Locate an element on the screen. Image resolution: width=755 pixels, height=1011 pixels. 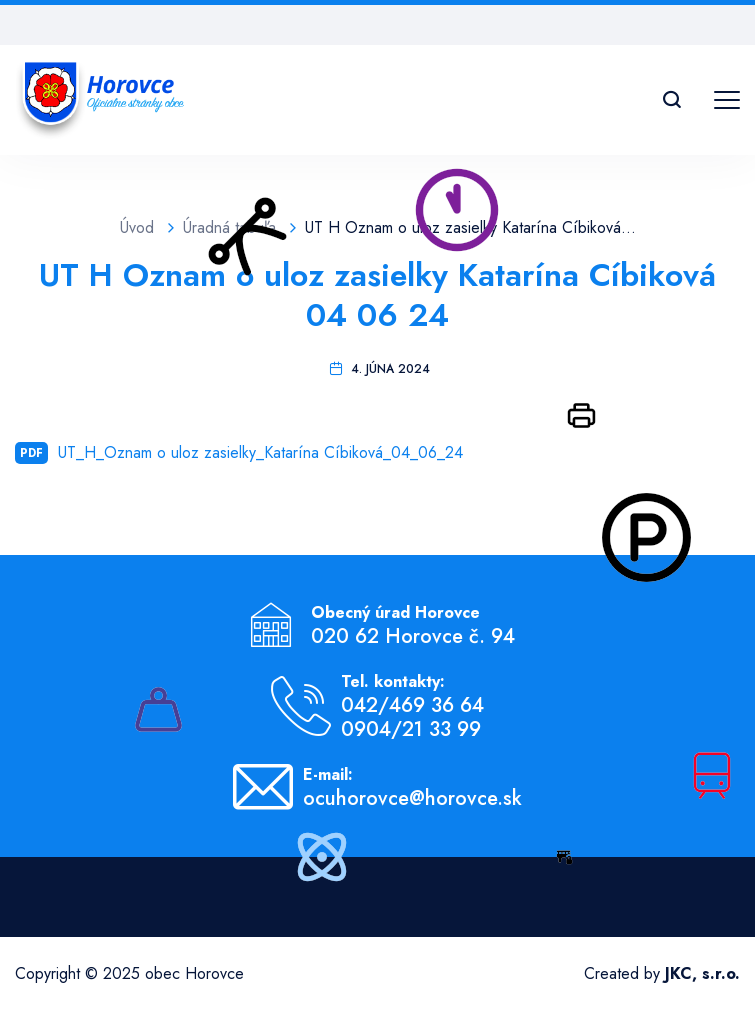
indicates 11 o'clock time is located at coordinates (457, 210).